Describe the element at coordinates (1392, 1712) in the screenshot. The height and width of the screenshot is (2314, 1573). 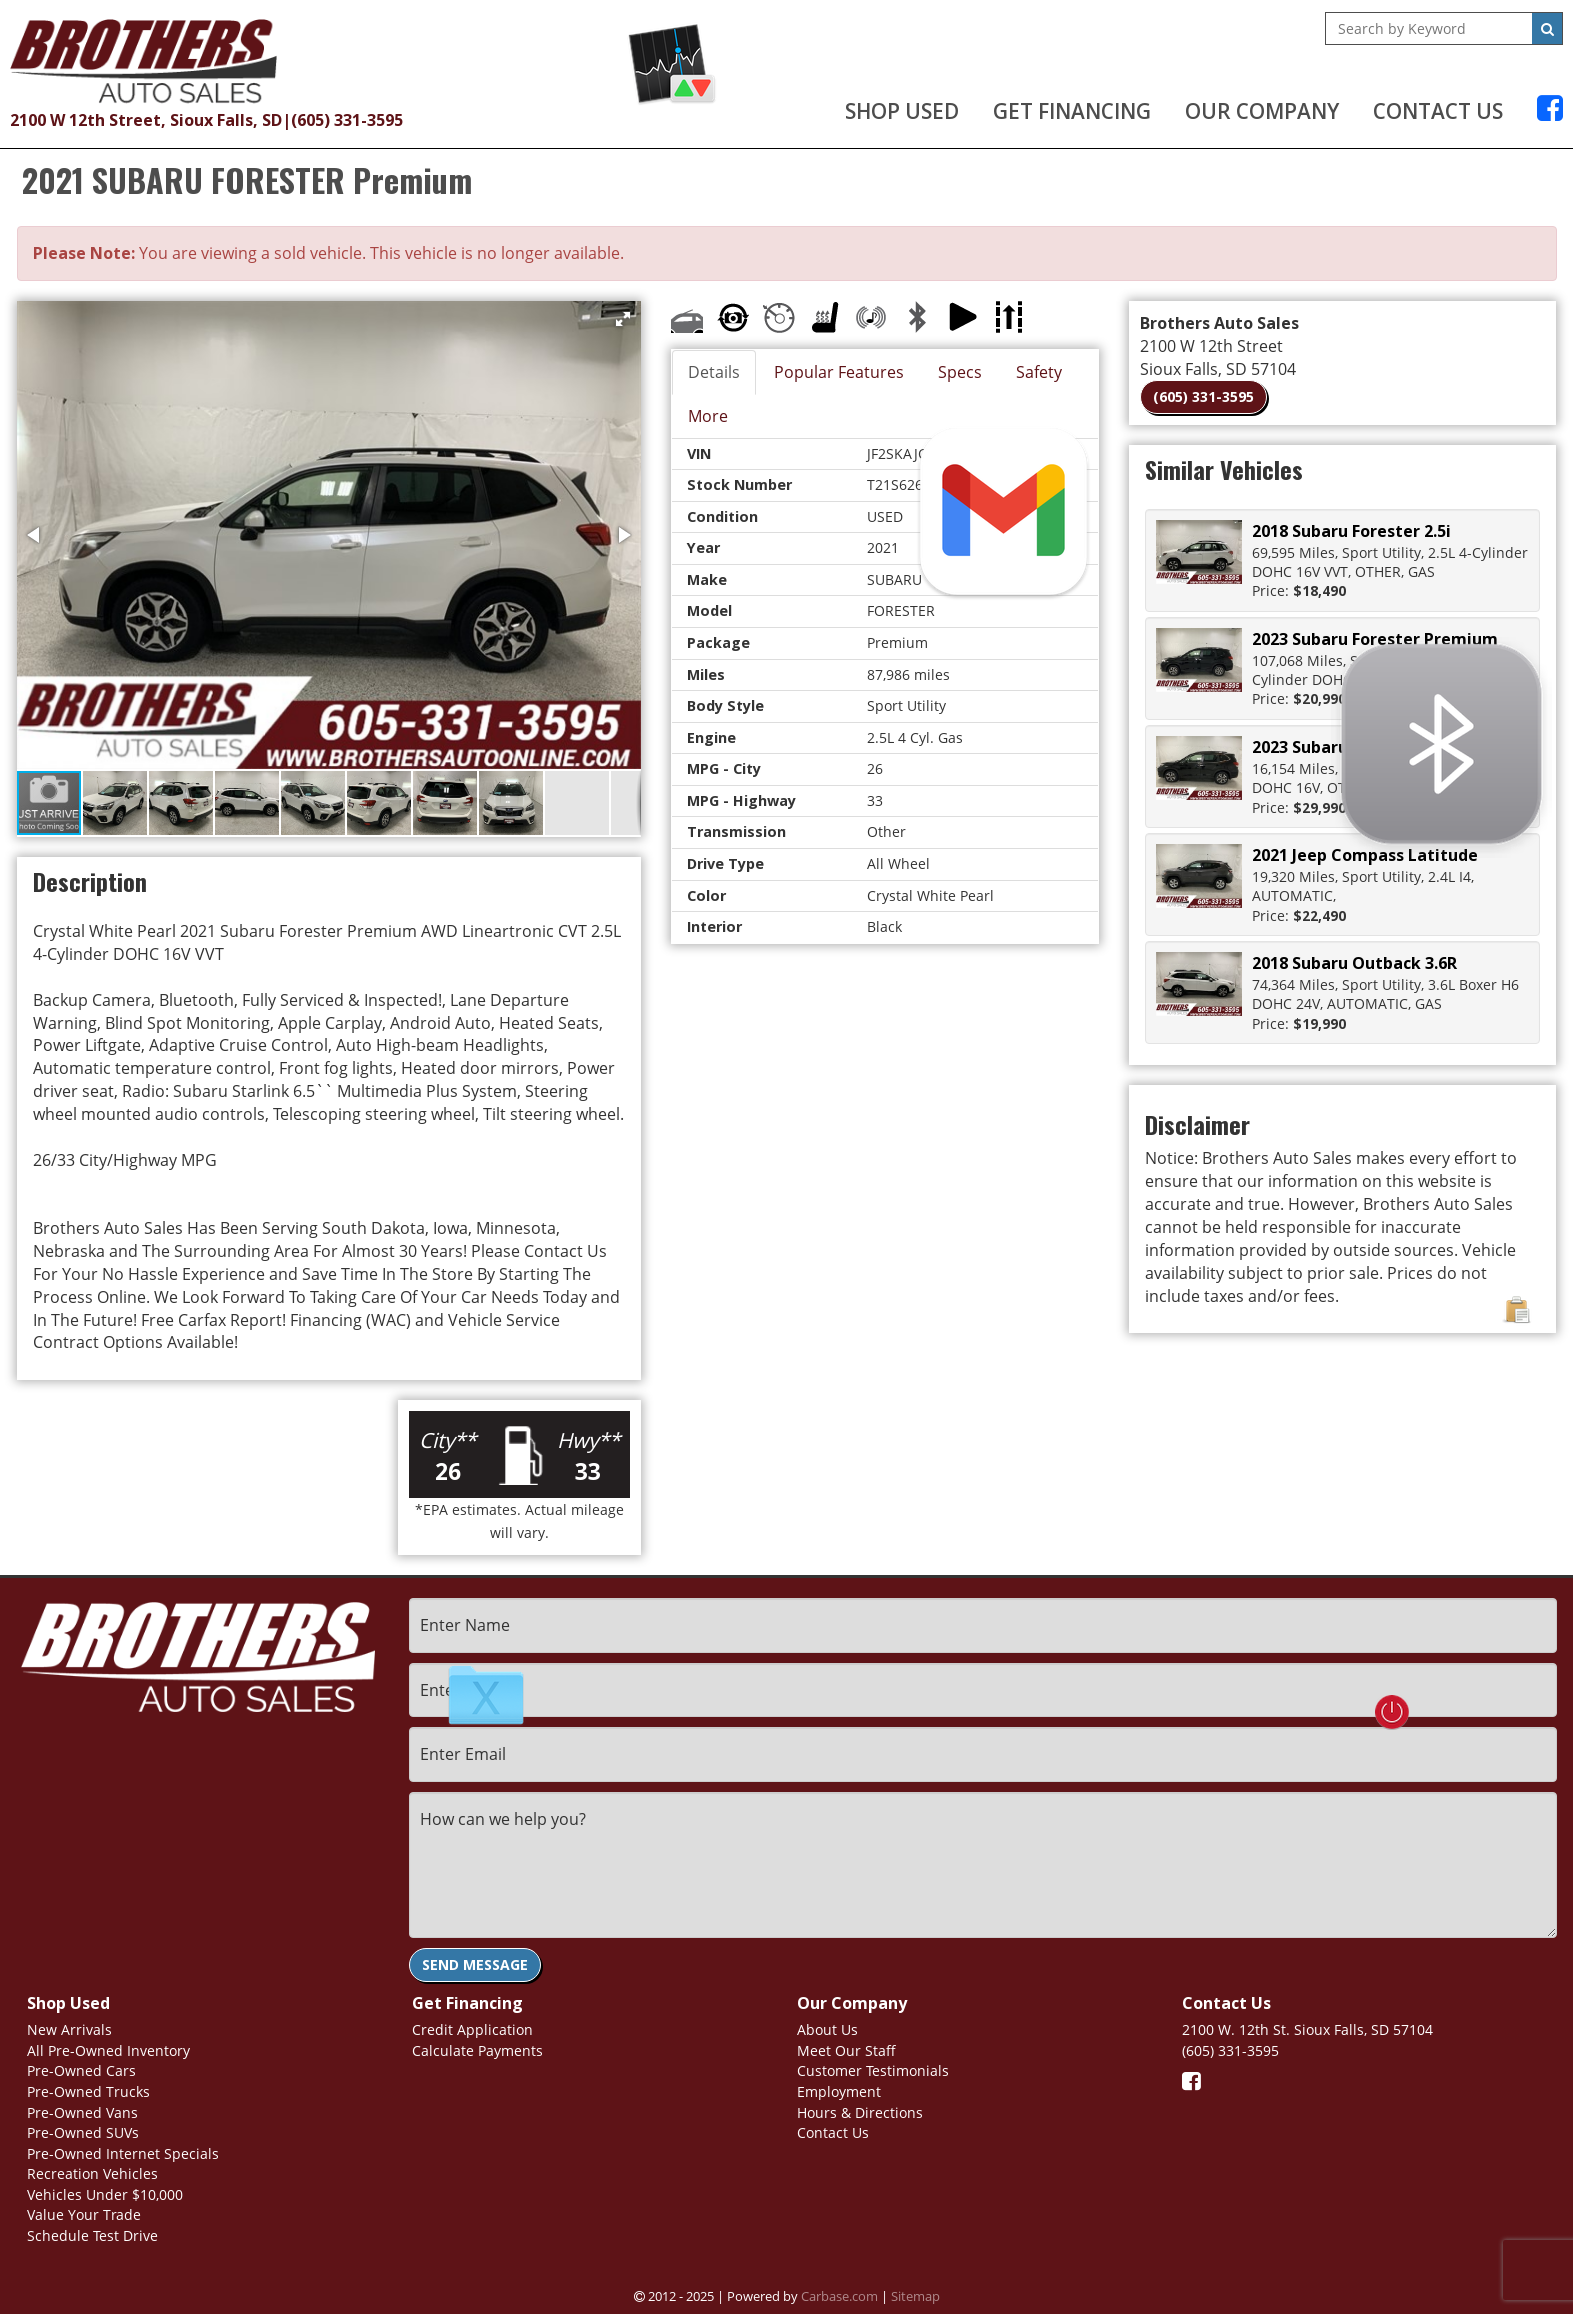
I see `shut down or power off the system` at that location.